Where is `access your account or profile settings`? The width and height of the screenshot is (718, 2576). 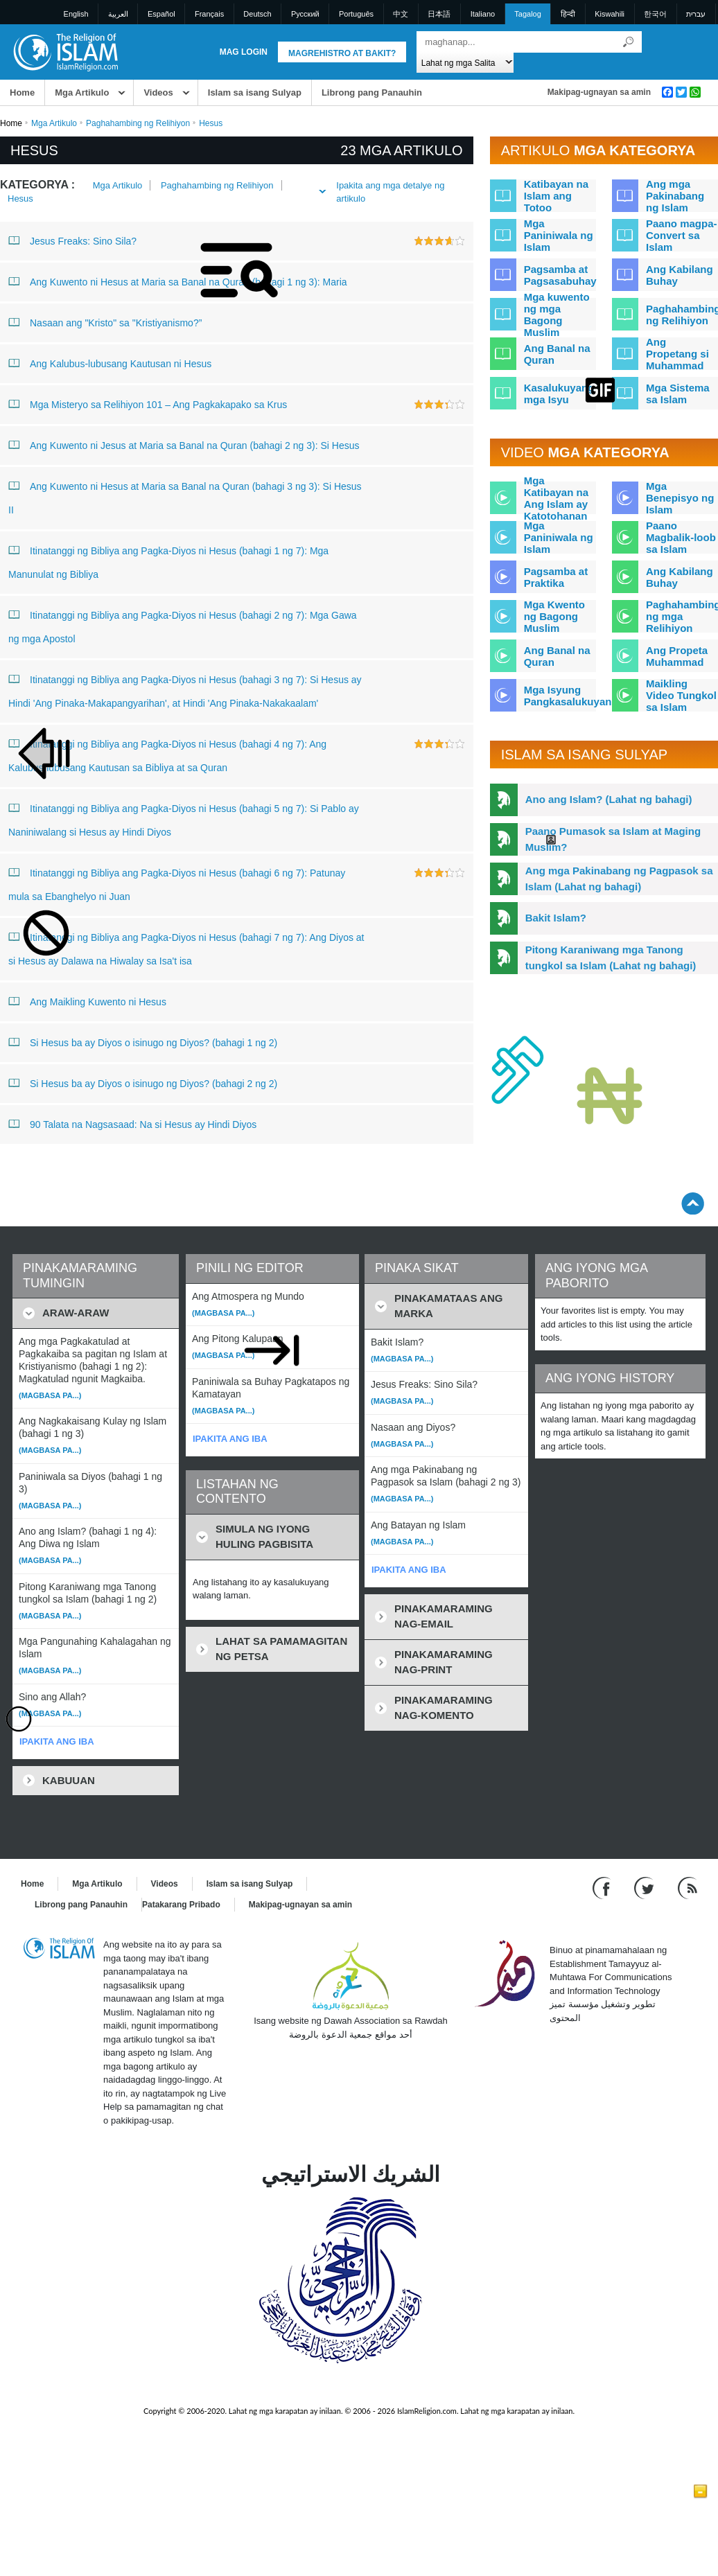 access your account or profile settings is located at coordinates (551, 840).